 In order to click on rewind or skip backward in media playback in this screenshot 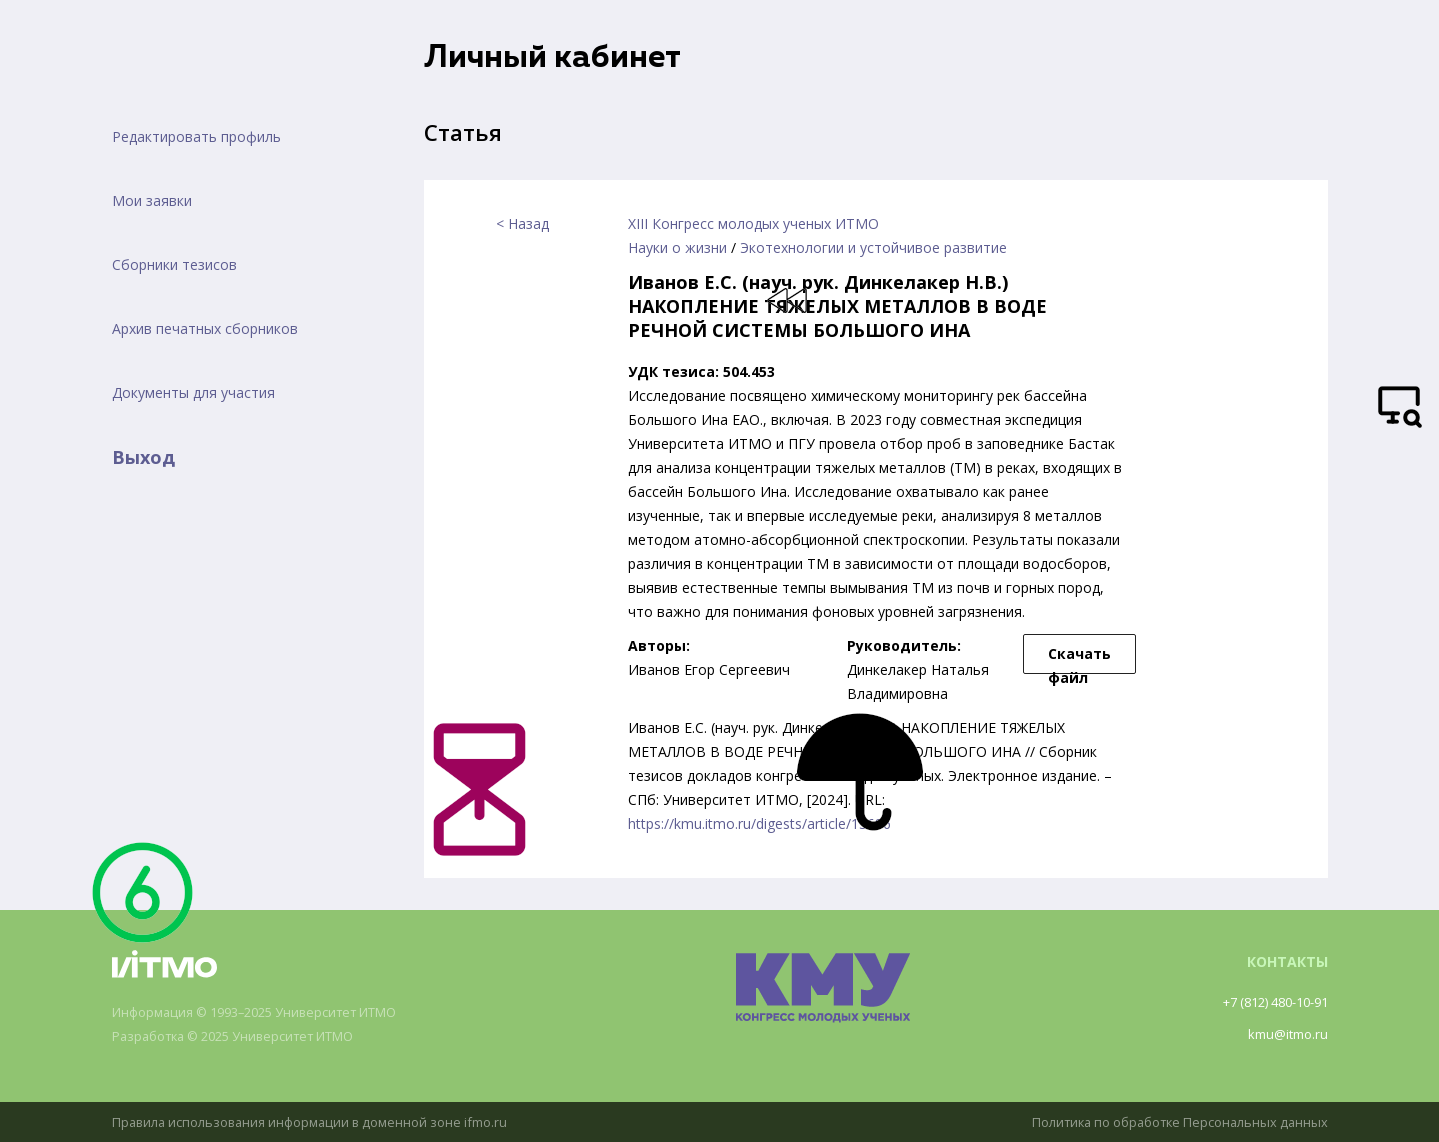, I will do `click(788, 300)`.